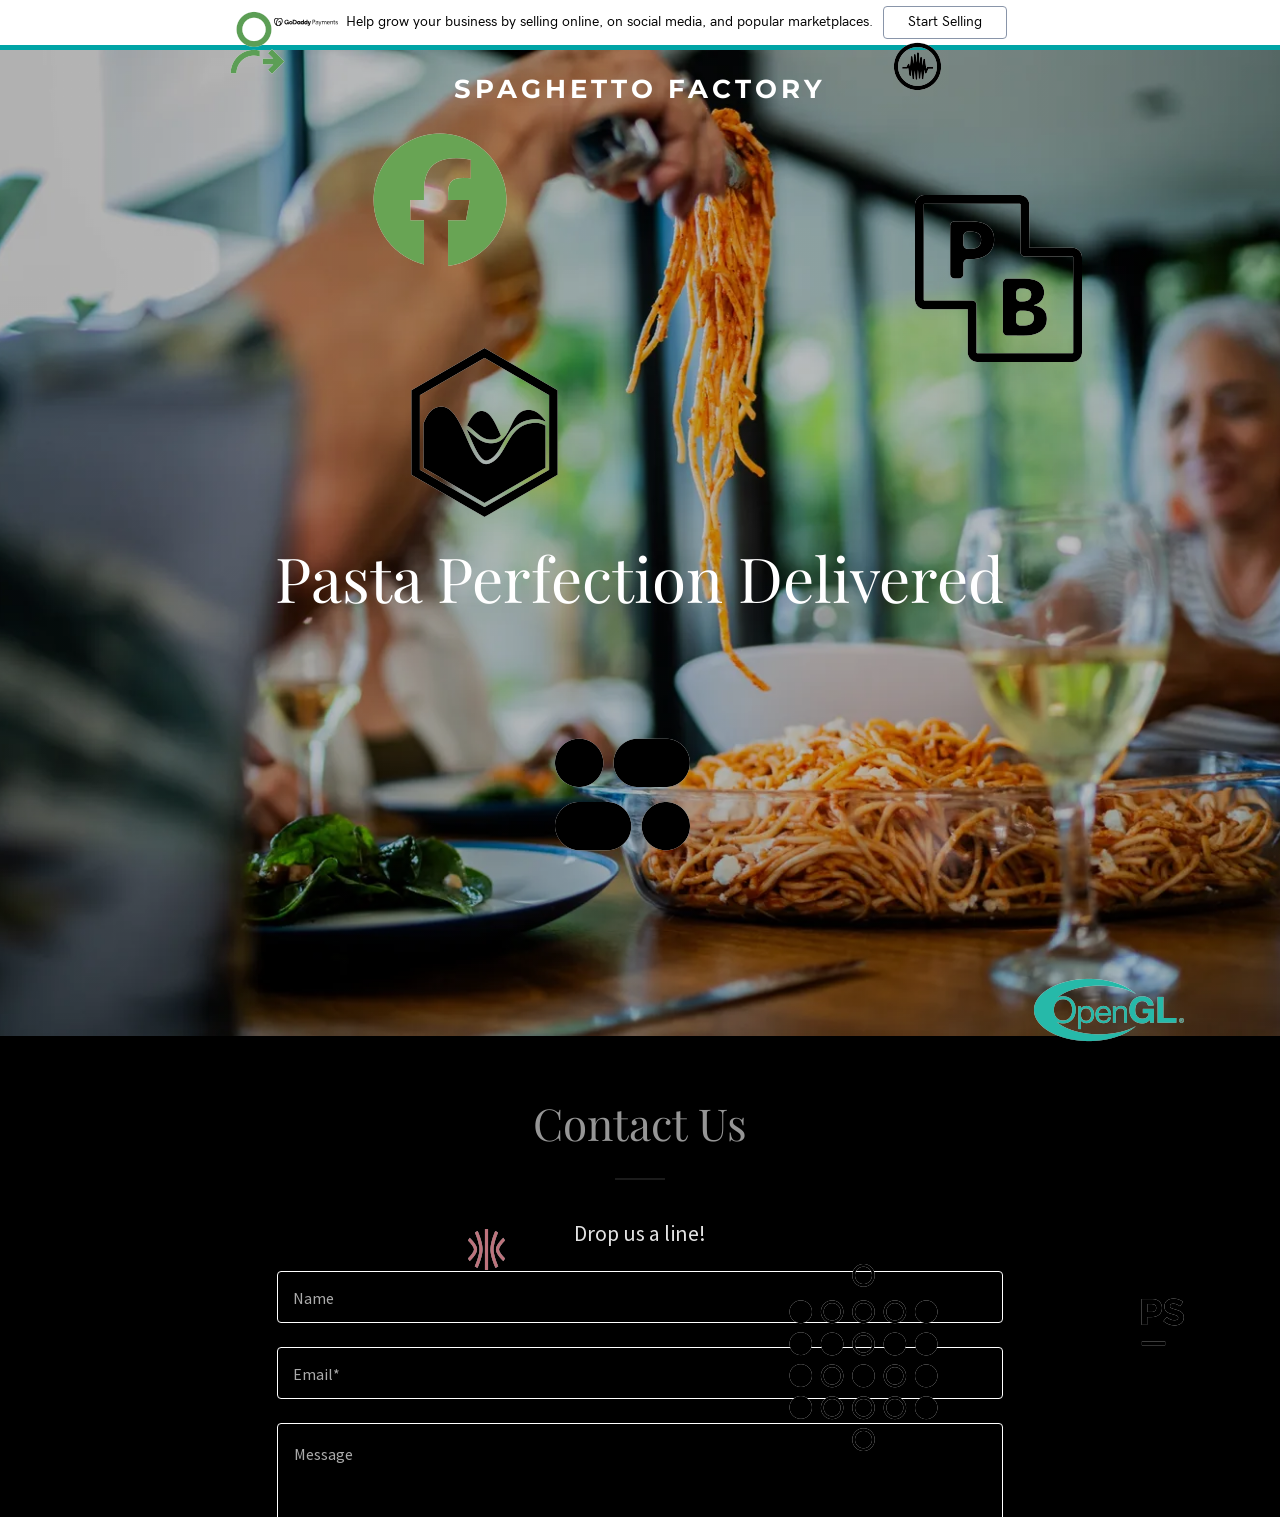  What do you see at coordinates (254, 44) in the screenshot?
I see `share a user profile with others` at bounding box center [254, 44].